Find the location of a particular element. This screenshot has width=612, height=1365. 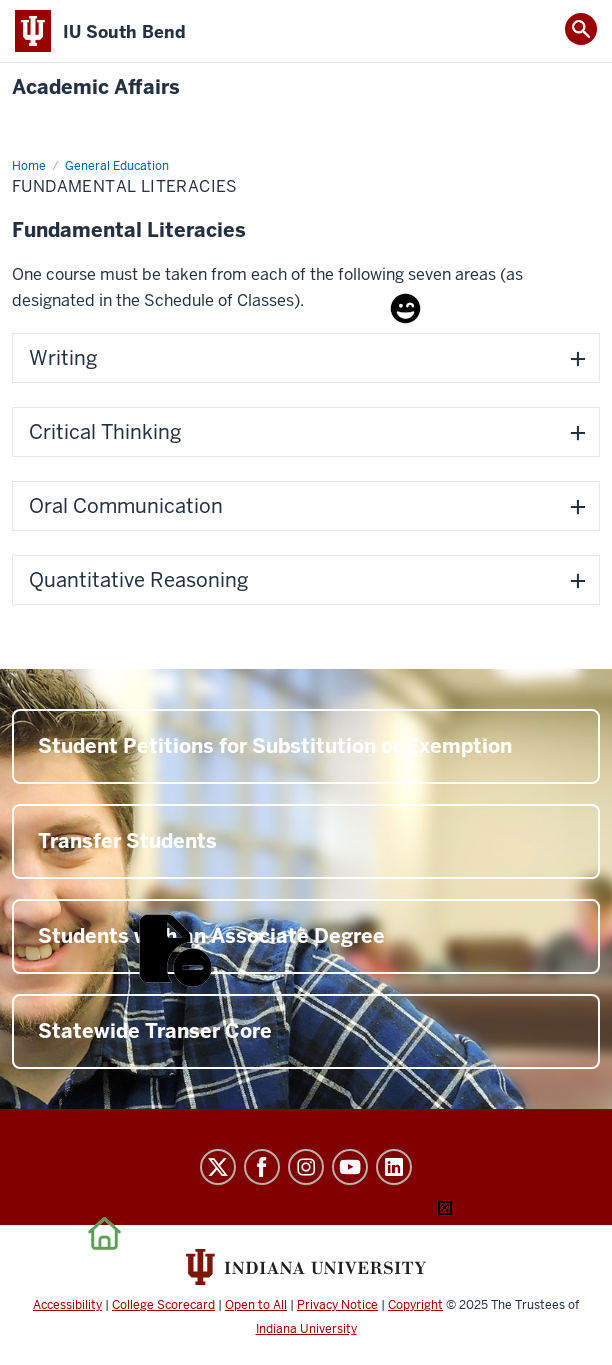

navigate to the home screen is located at coordinates (104, 1233).